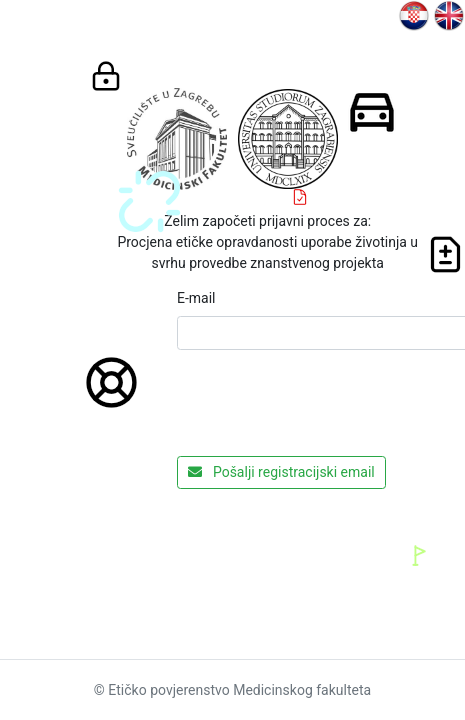 The width and height of the screenshot is (465, 720). What do you see at coordinates (300, 197) in the screenshot?
I see `document successfully verified or approved` at bounding box center [300, 197].